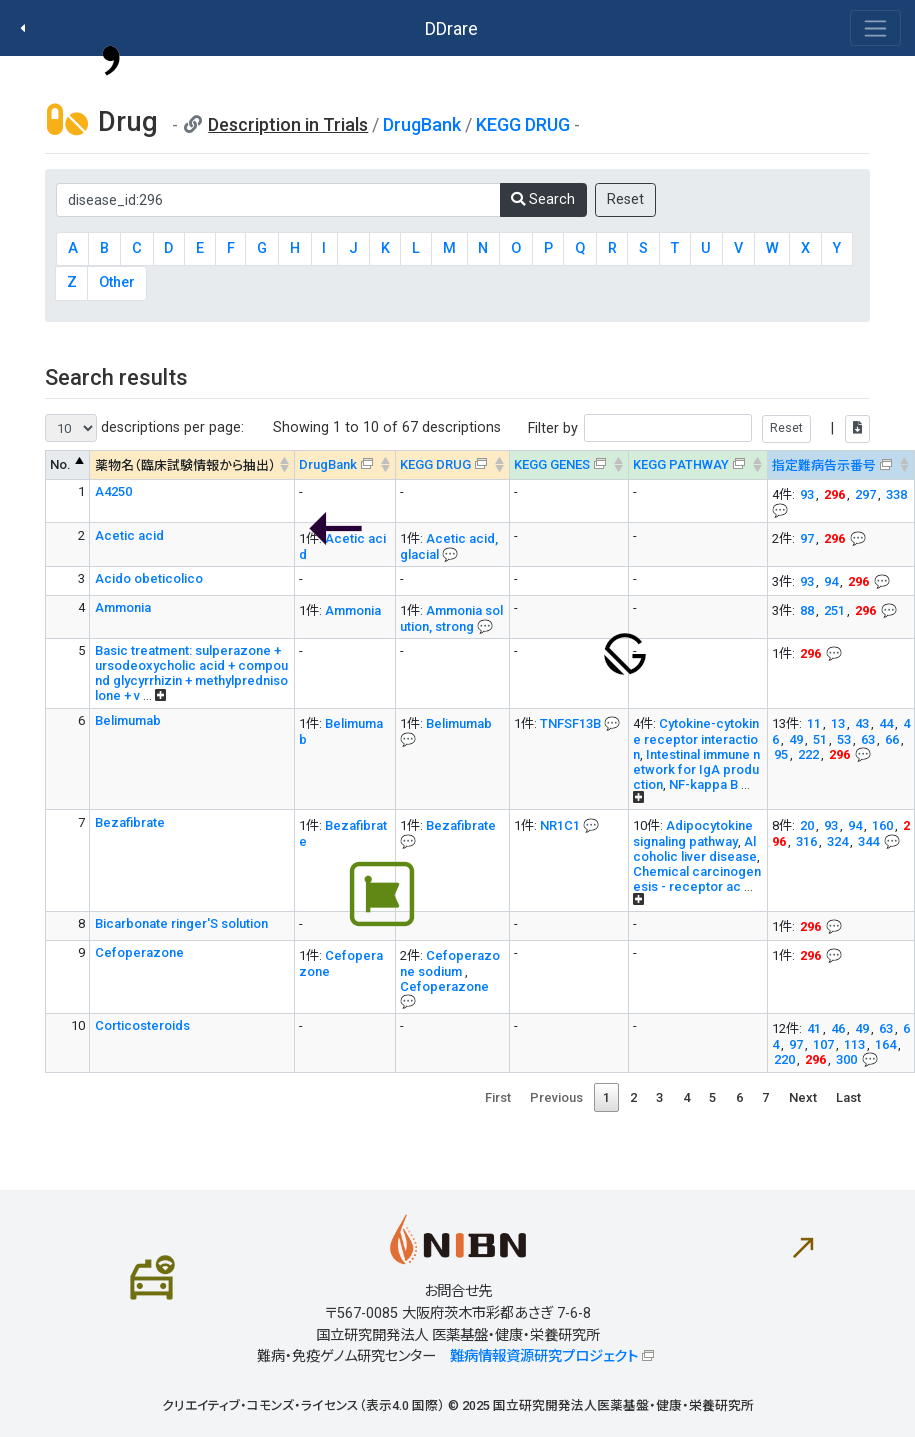 This screenshot has width=915, height=1437. I want to click on go back to the previous page, so click(335, 528).